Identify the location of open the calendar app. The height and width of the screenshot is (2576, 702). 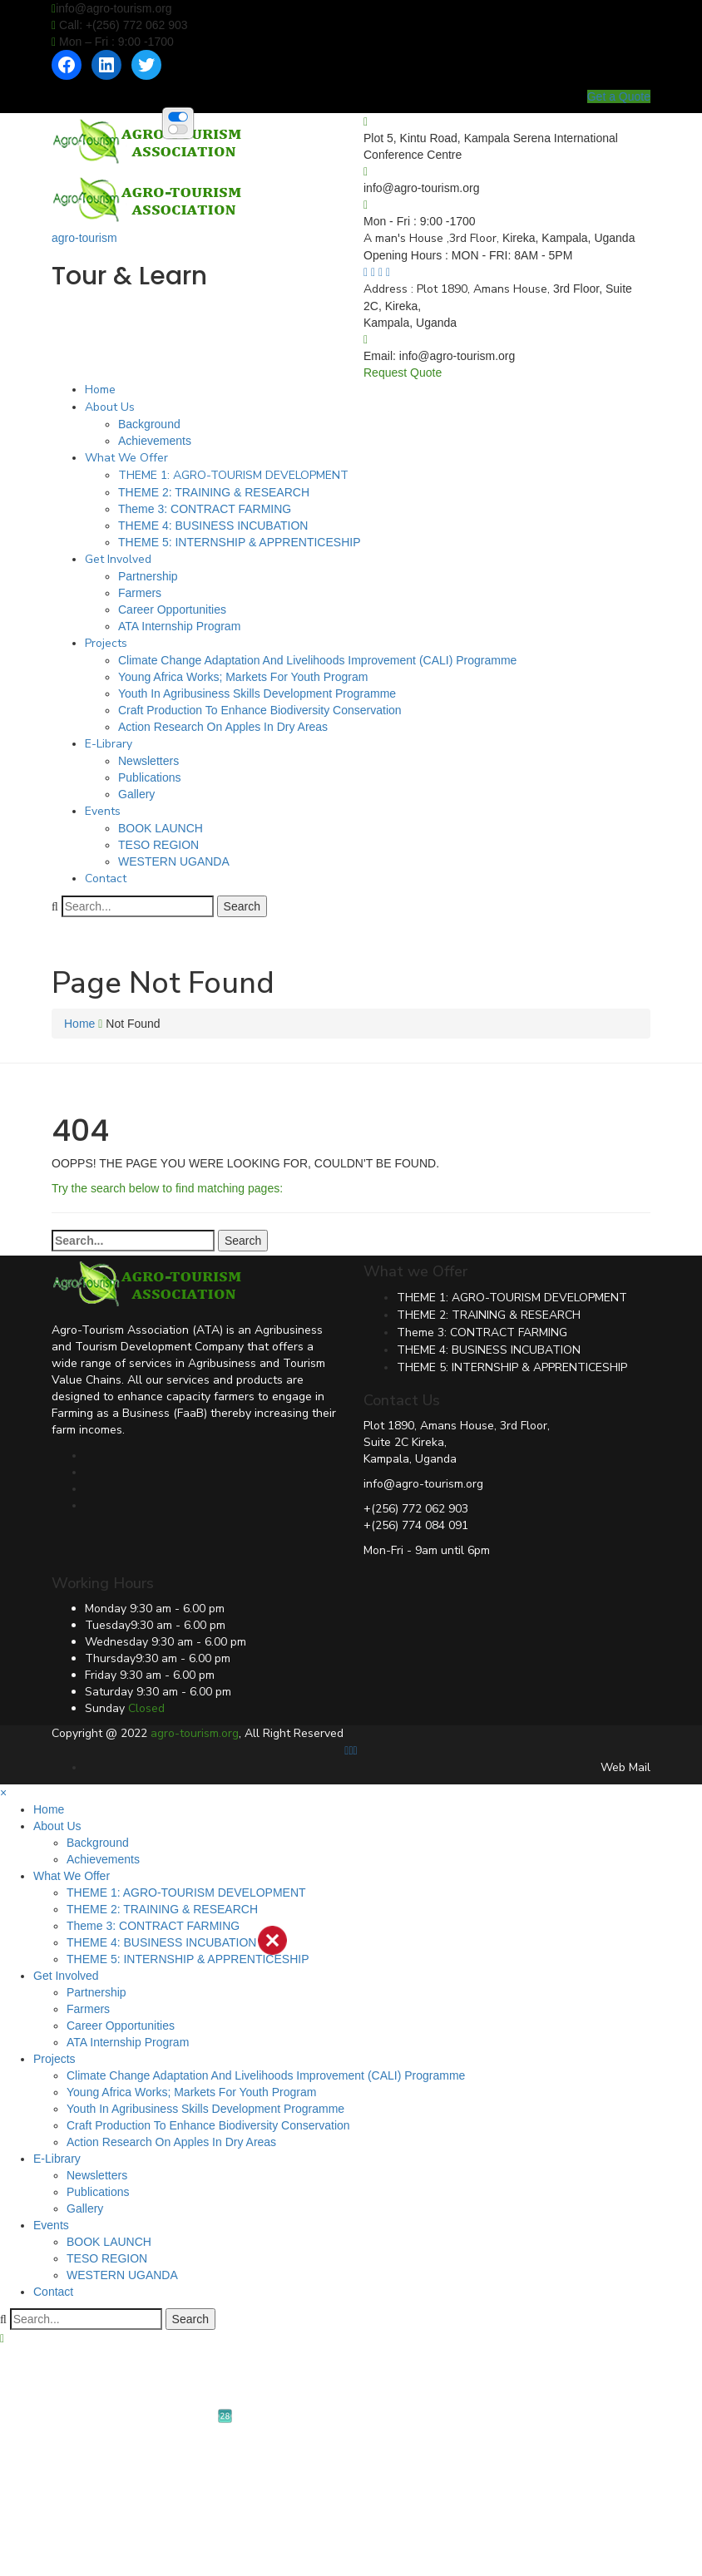
(225, 2416).